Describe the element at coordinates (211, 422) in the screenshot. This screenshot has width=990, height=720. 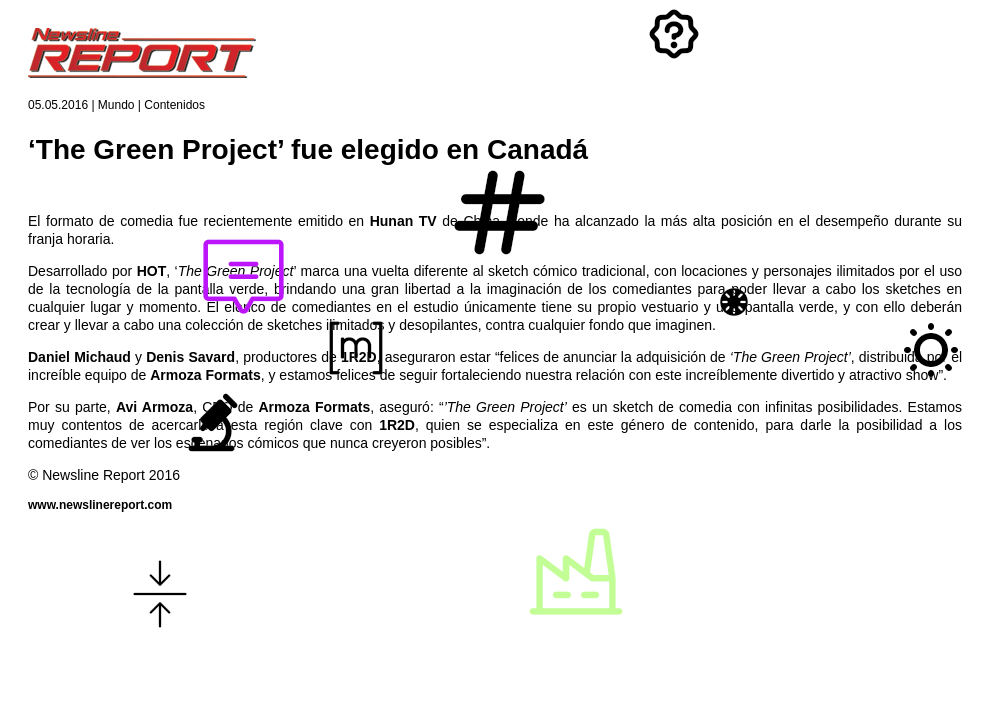
I see `access scientific or research tools` at that location.